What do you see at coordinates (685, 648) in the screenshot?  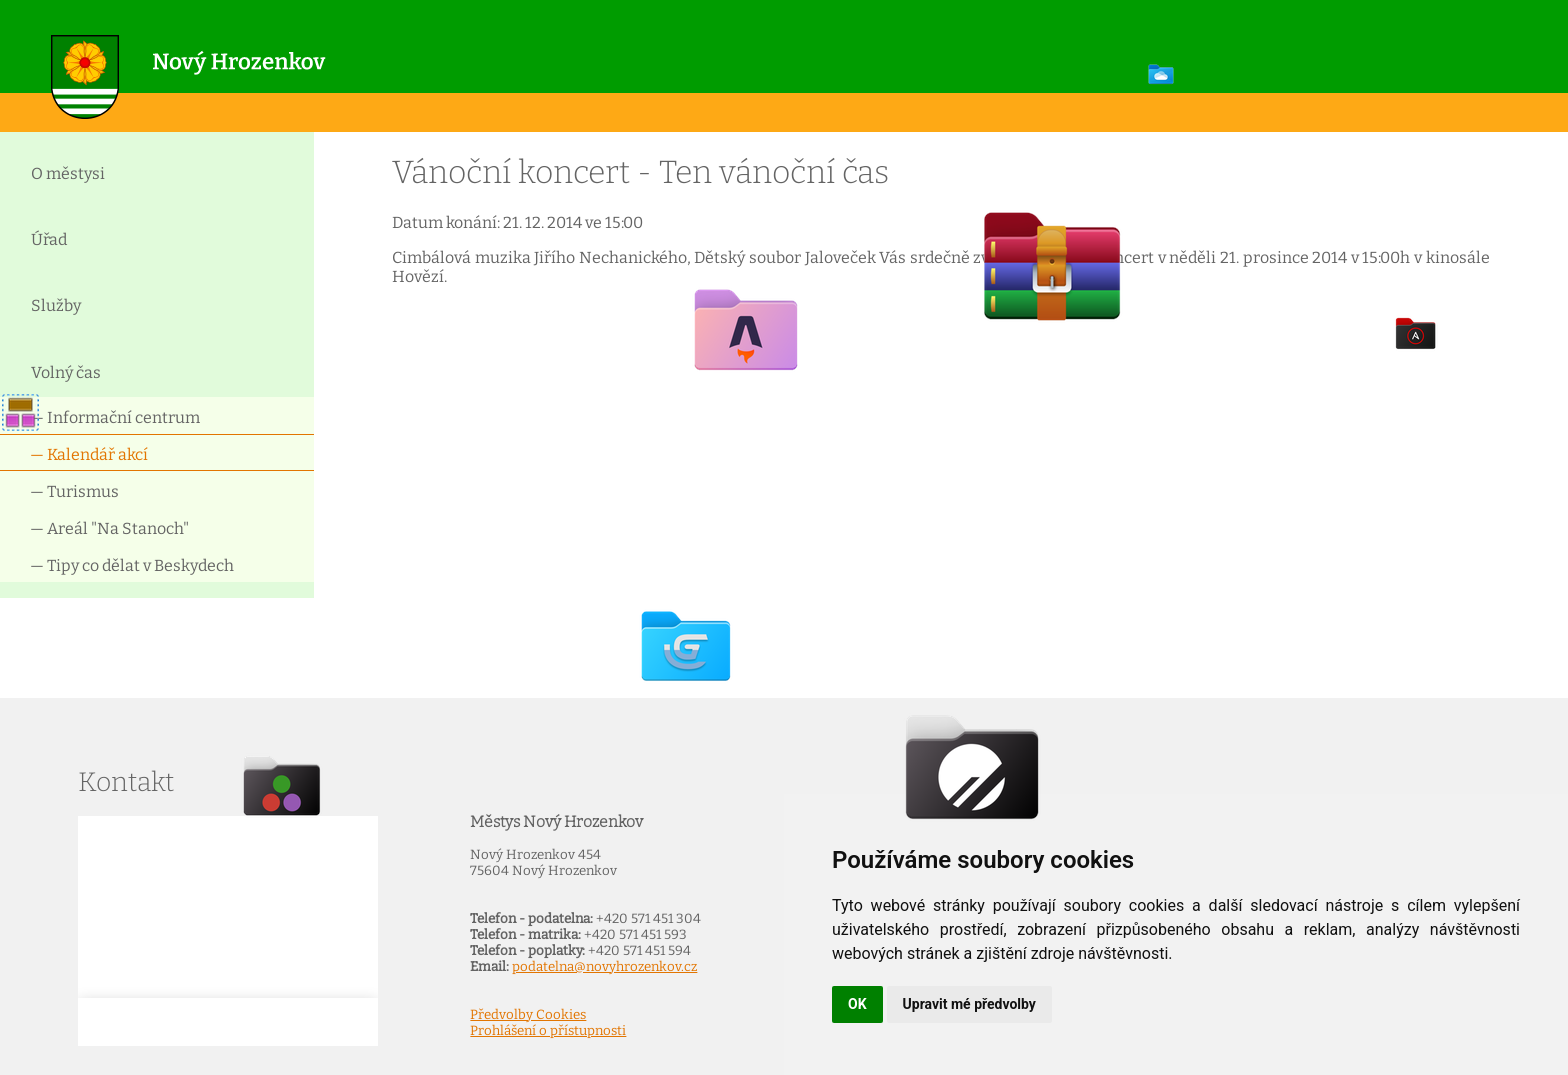 I see `open GDevelop project files folder` at bounding box center [685, 648].